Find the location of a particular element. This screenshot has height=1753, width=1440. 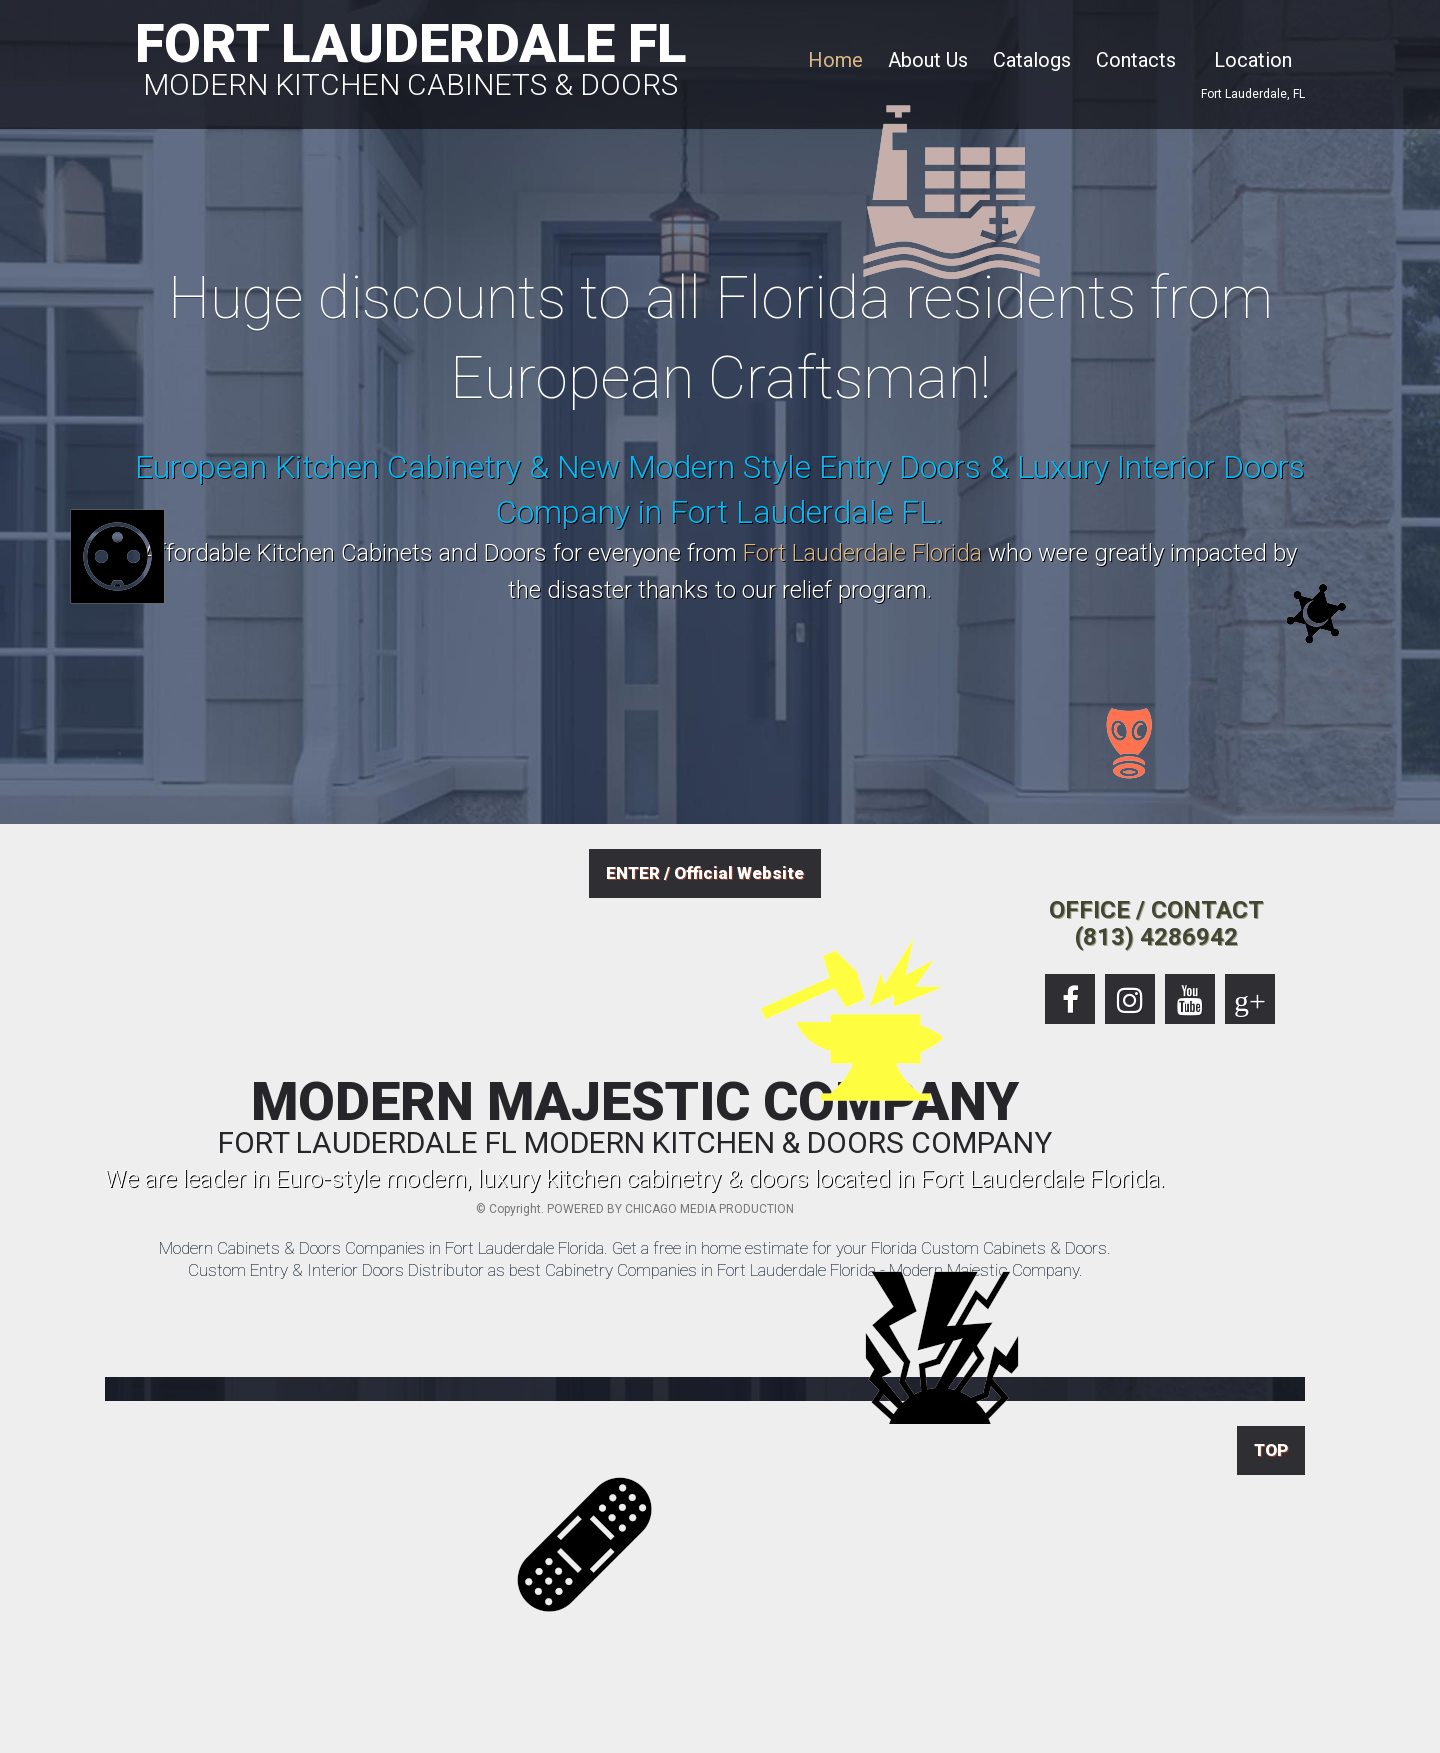

access the blacksmithing or crafting menu is located at coordinates (853, 1010).